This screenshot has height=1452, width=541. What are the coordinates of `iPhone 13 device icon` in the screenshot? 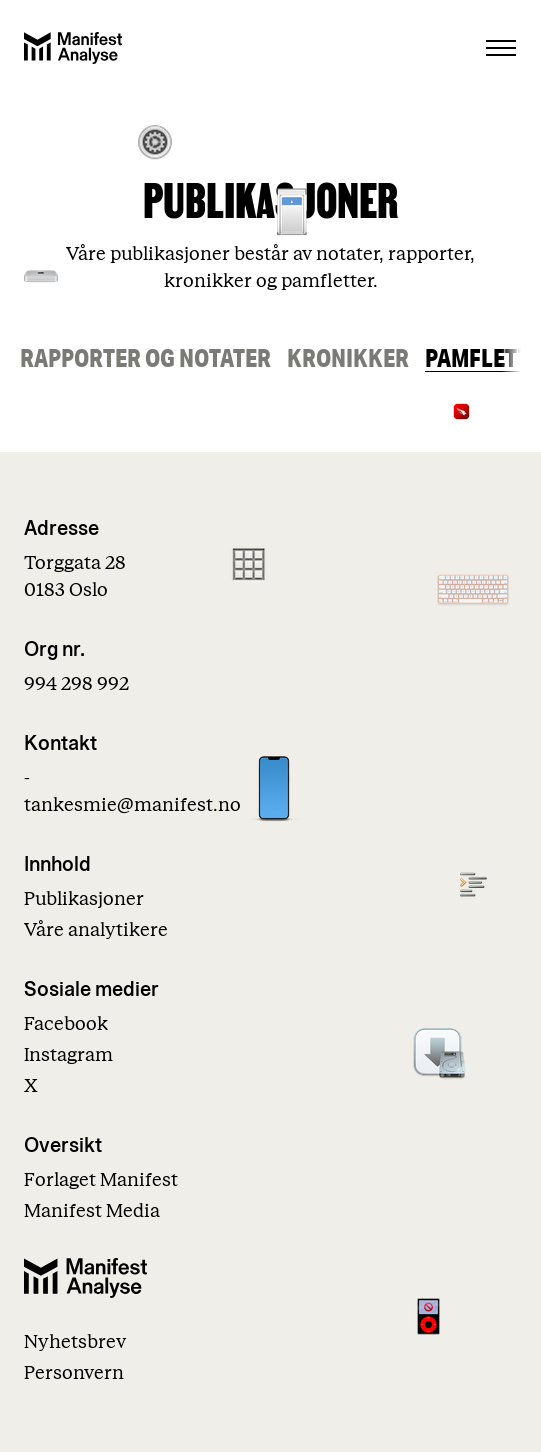 It's located at (274, 789).